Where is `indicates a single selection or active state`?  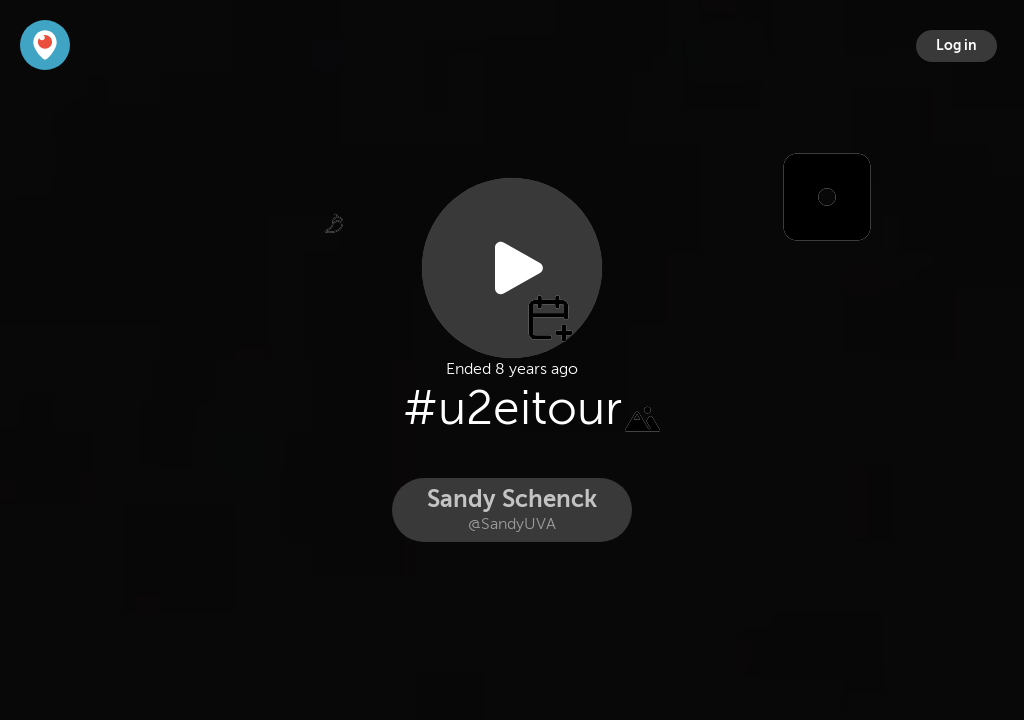
indicates a single selection or active state is located at coordinates (827, 197).